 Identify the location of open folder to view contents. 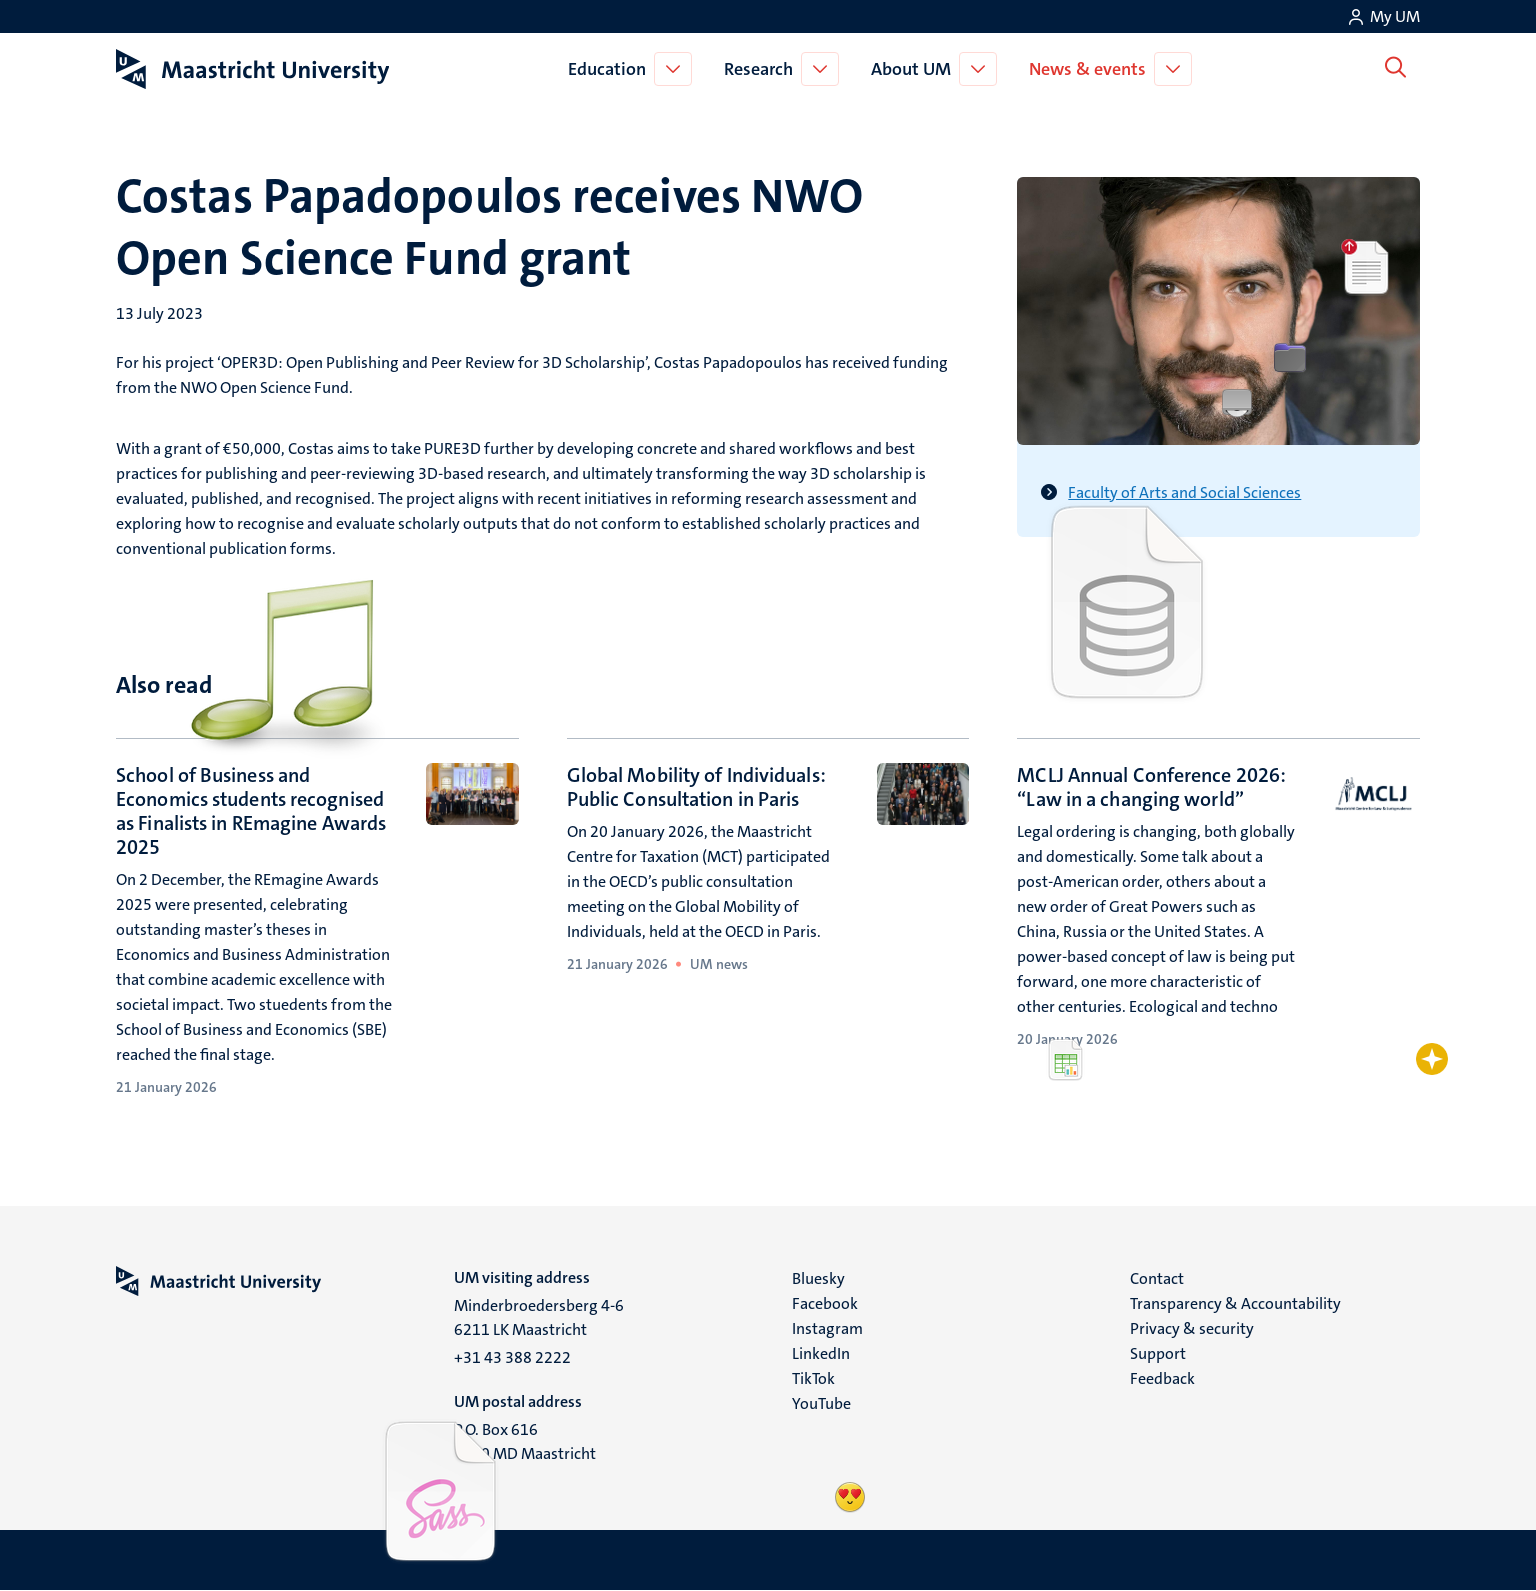
(1290, 357).